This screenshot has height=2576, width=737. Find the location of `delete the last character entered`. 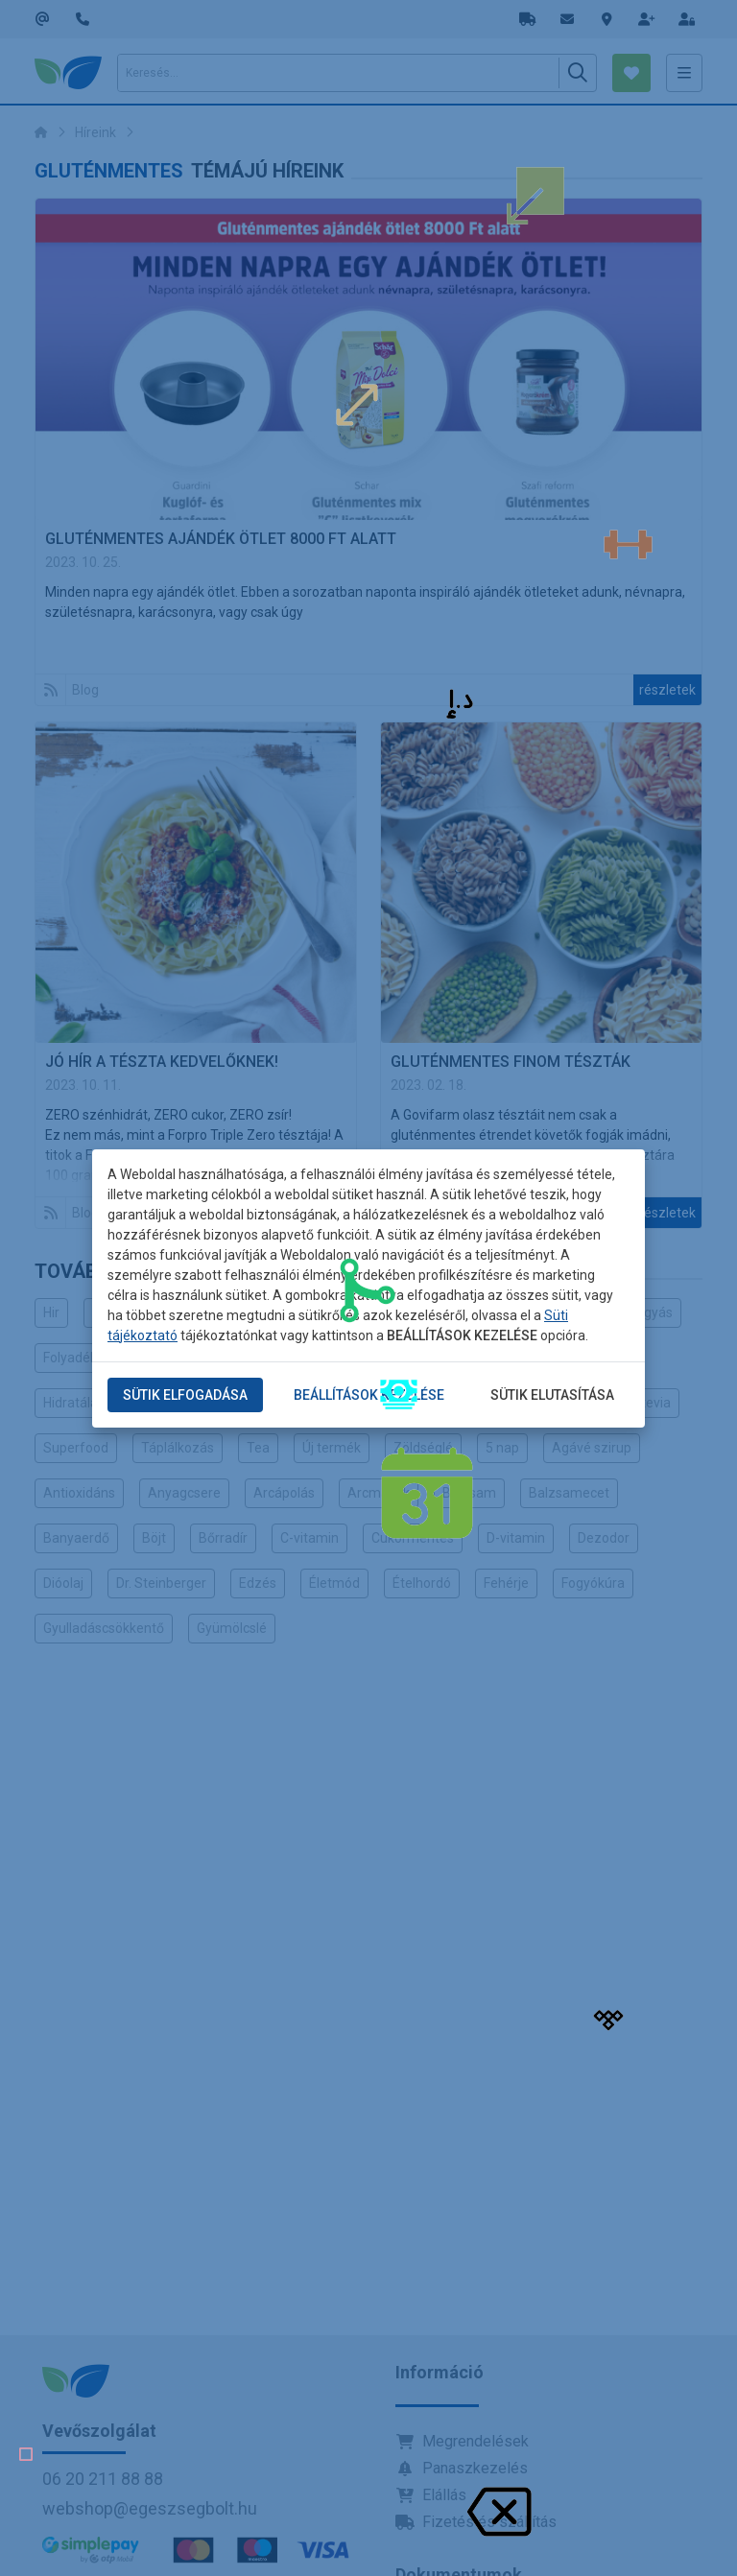

delete the last character entered is located at coordinates (502, 2512).